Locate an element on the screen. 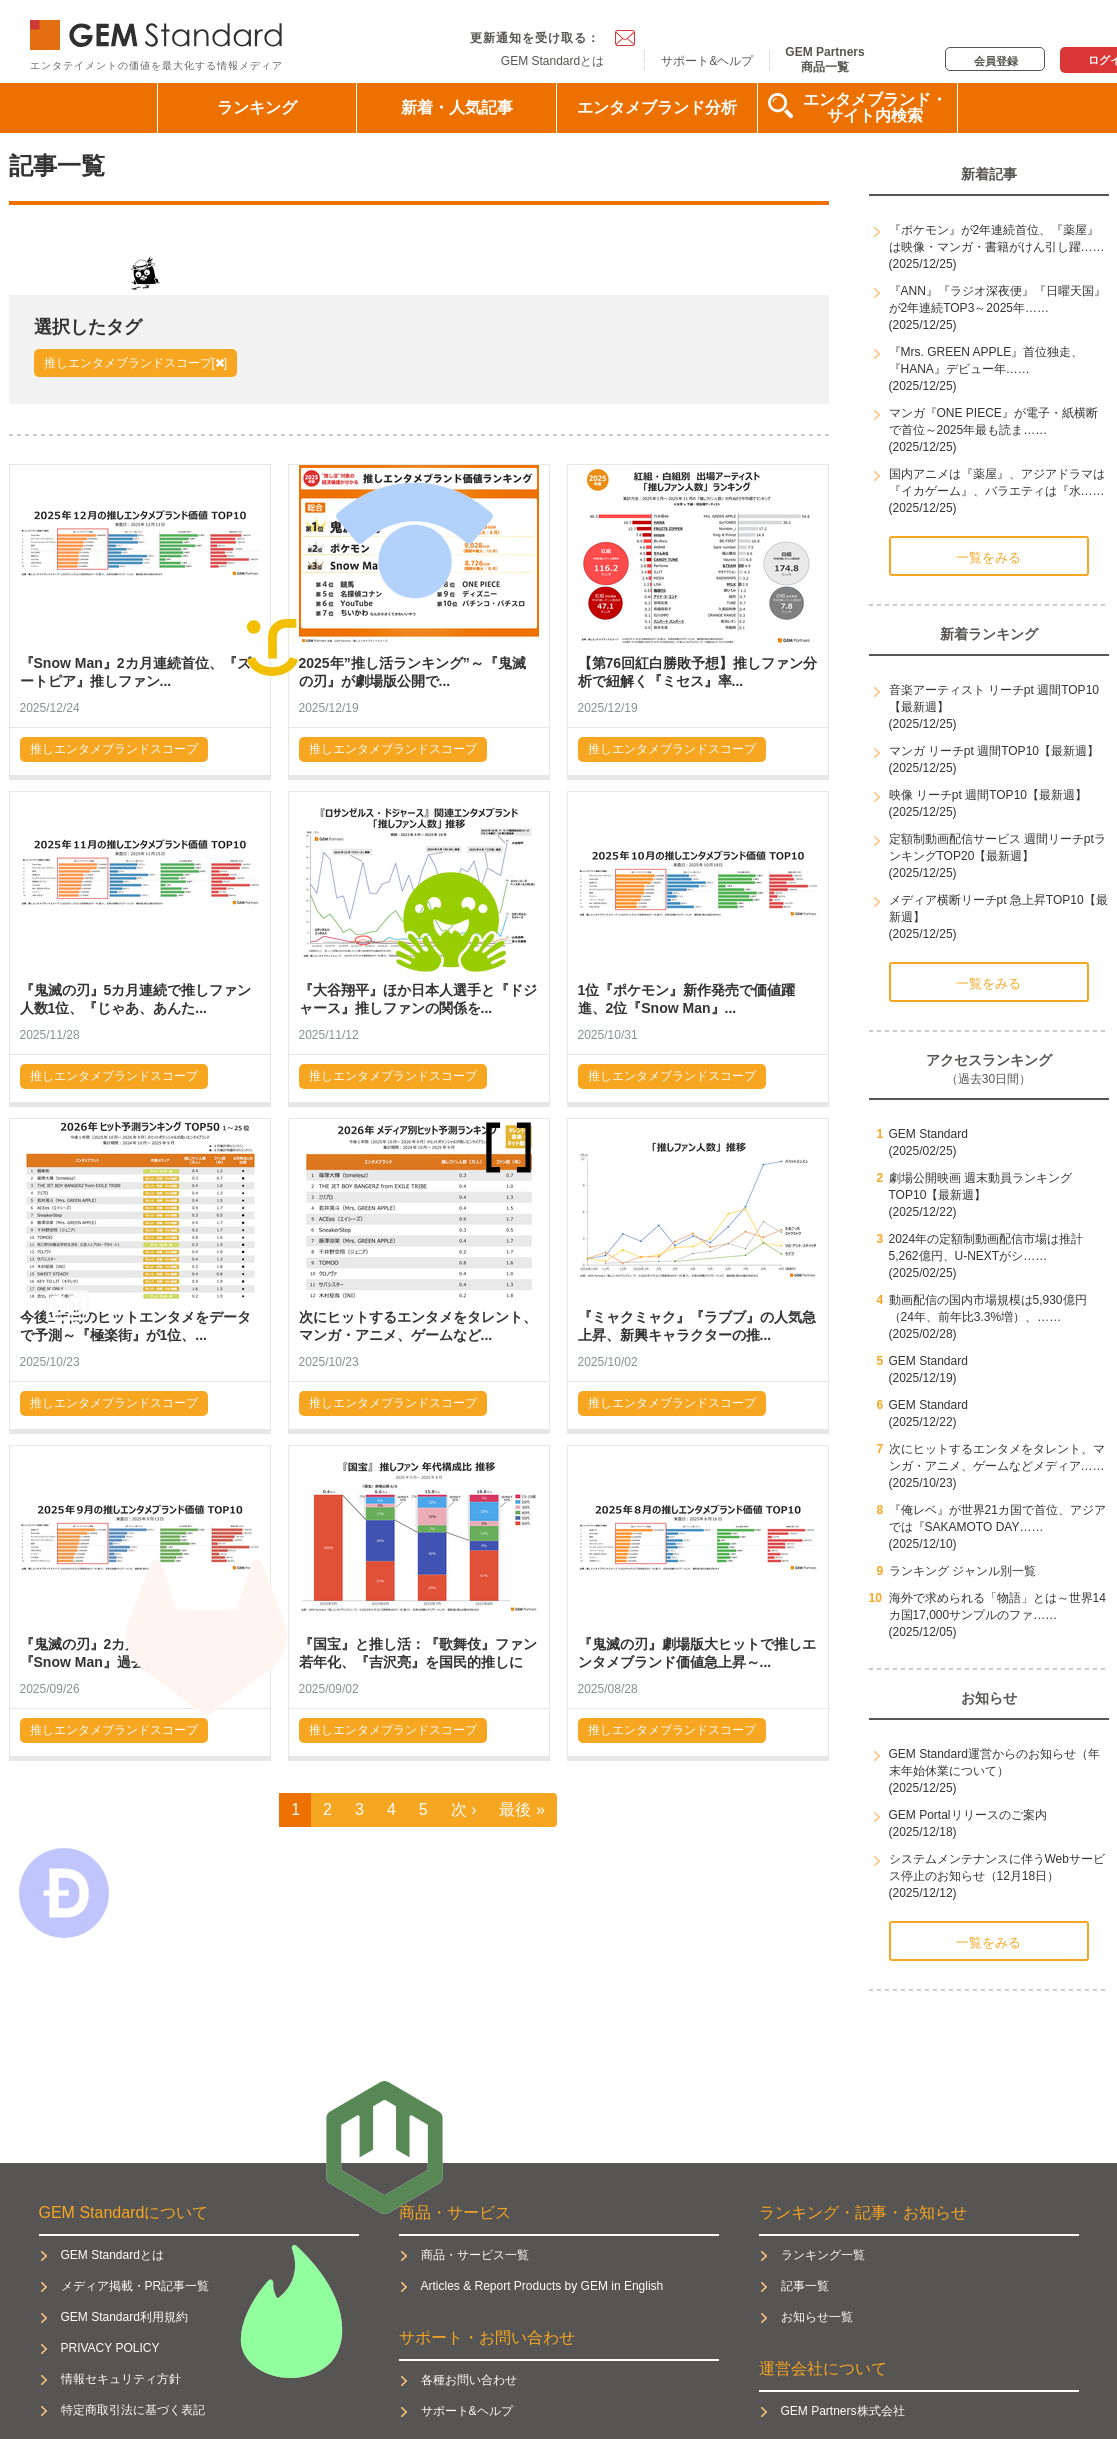 Image resolution: width=1117 pixels, height=2439 pixels. deutsche bahn logo - german railway company is located at coordinates (67, 1305).